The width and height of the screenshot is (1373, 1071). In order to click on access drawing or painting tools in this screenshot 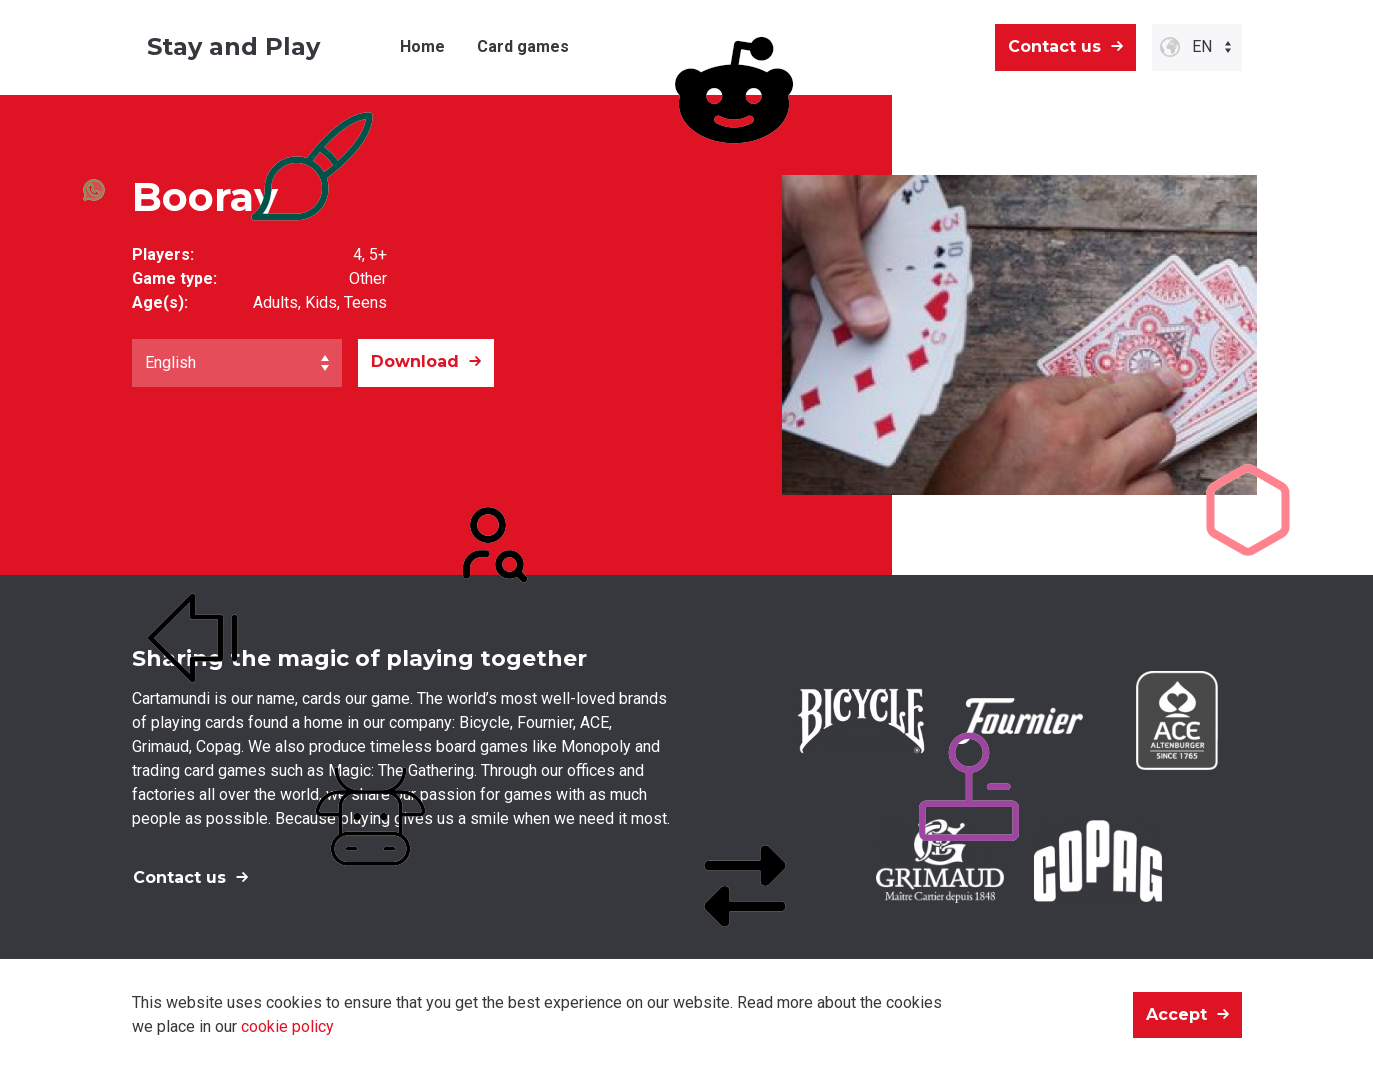, I will do `click(316, 168)`.